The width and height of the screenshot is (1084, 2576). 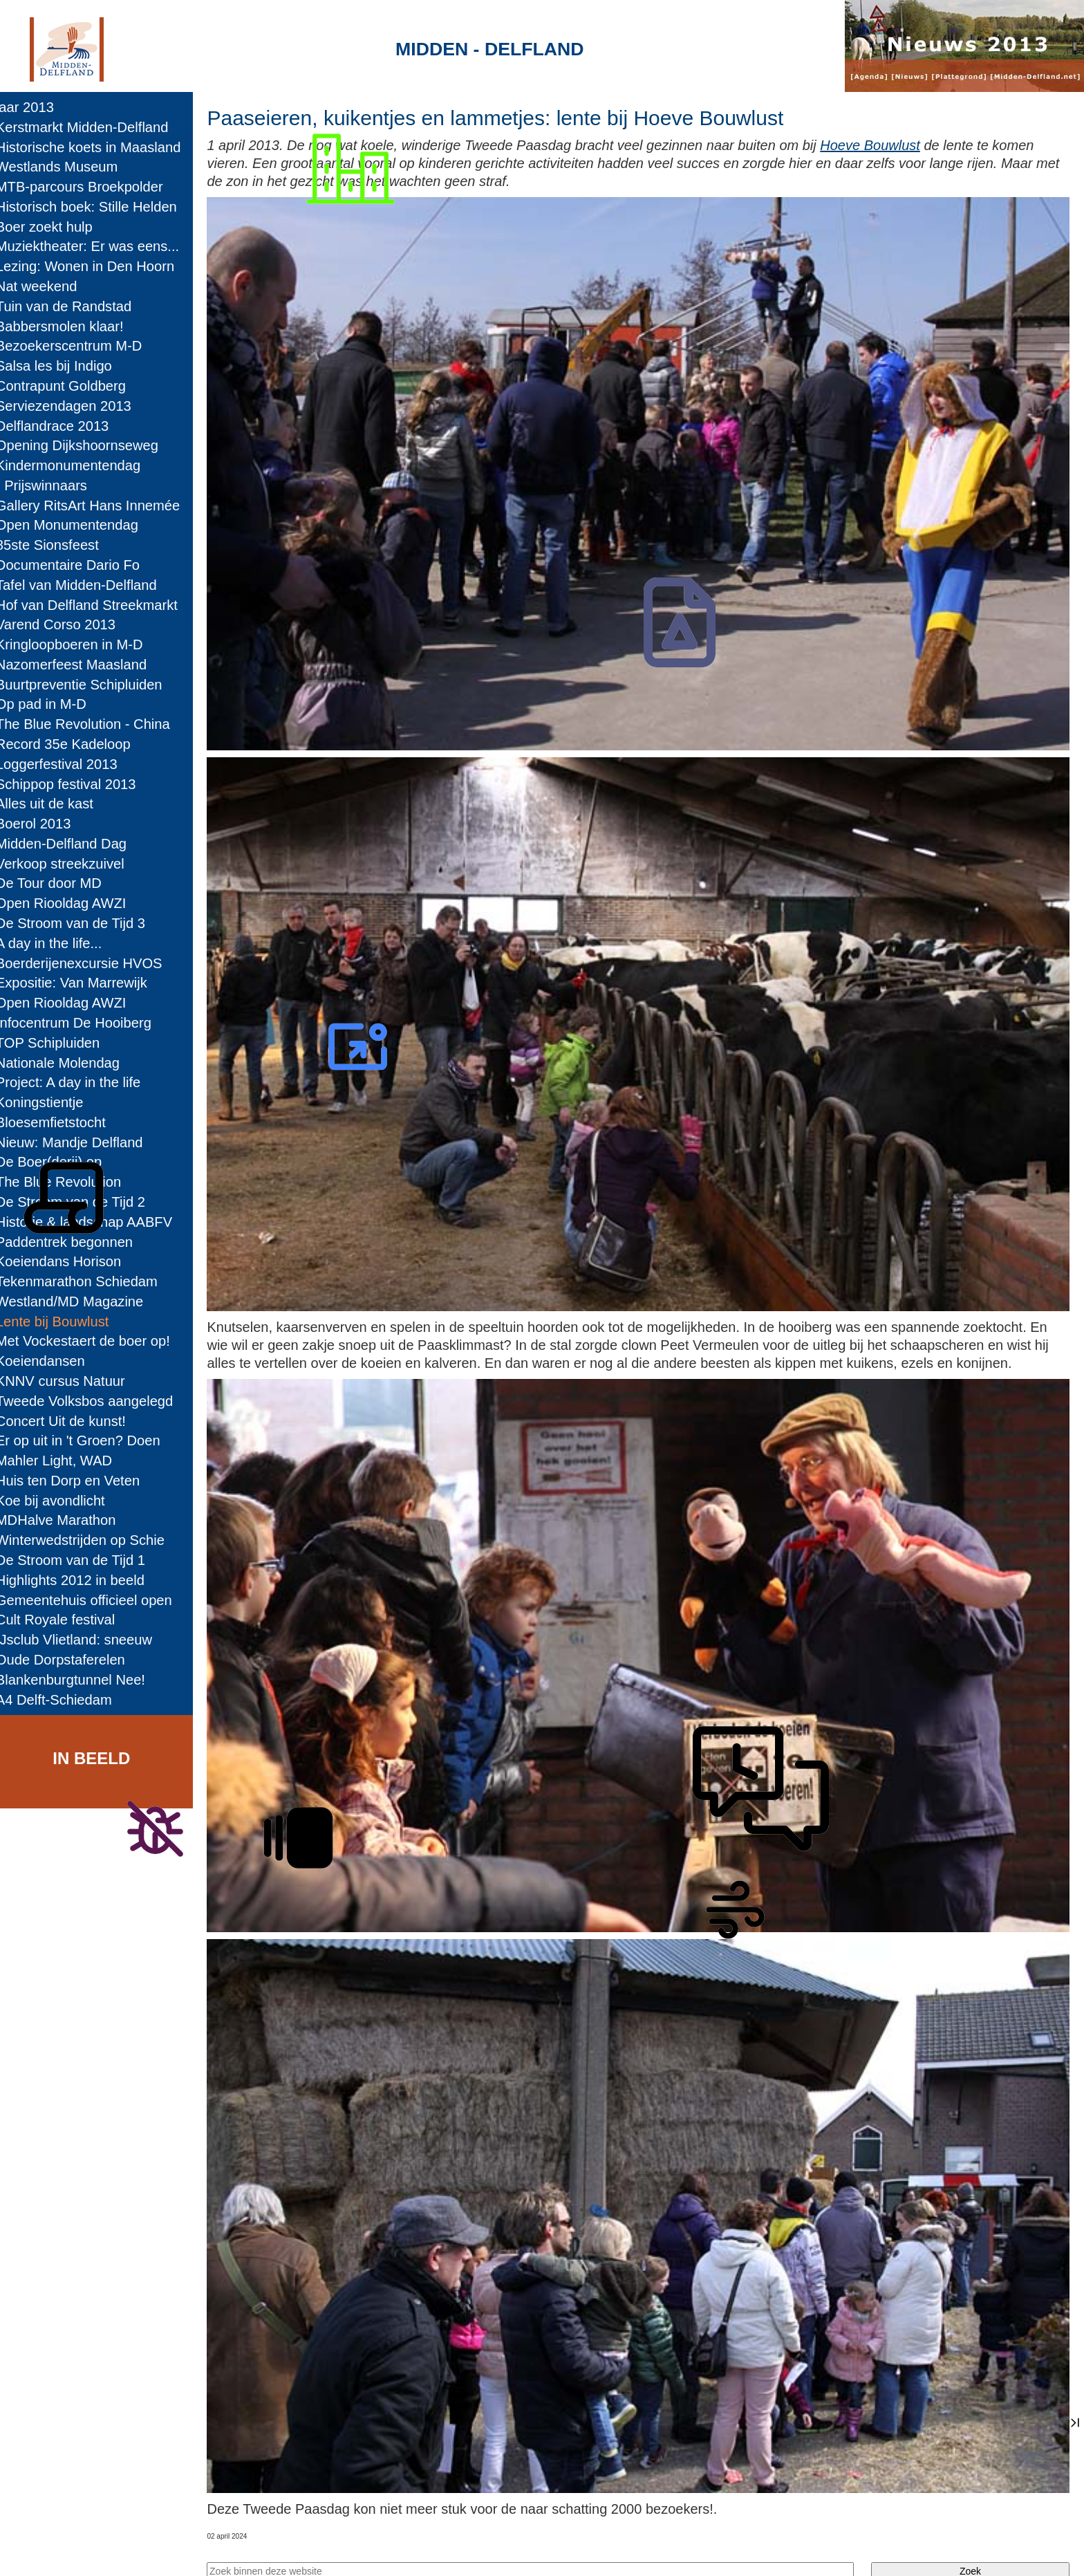 What do you see at coordinates (357, 1046) in the screenshot?
I see `pin this item to quick access` at bounding box center [357, 1046].